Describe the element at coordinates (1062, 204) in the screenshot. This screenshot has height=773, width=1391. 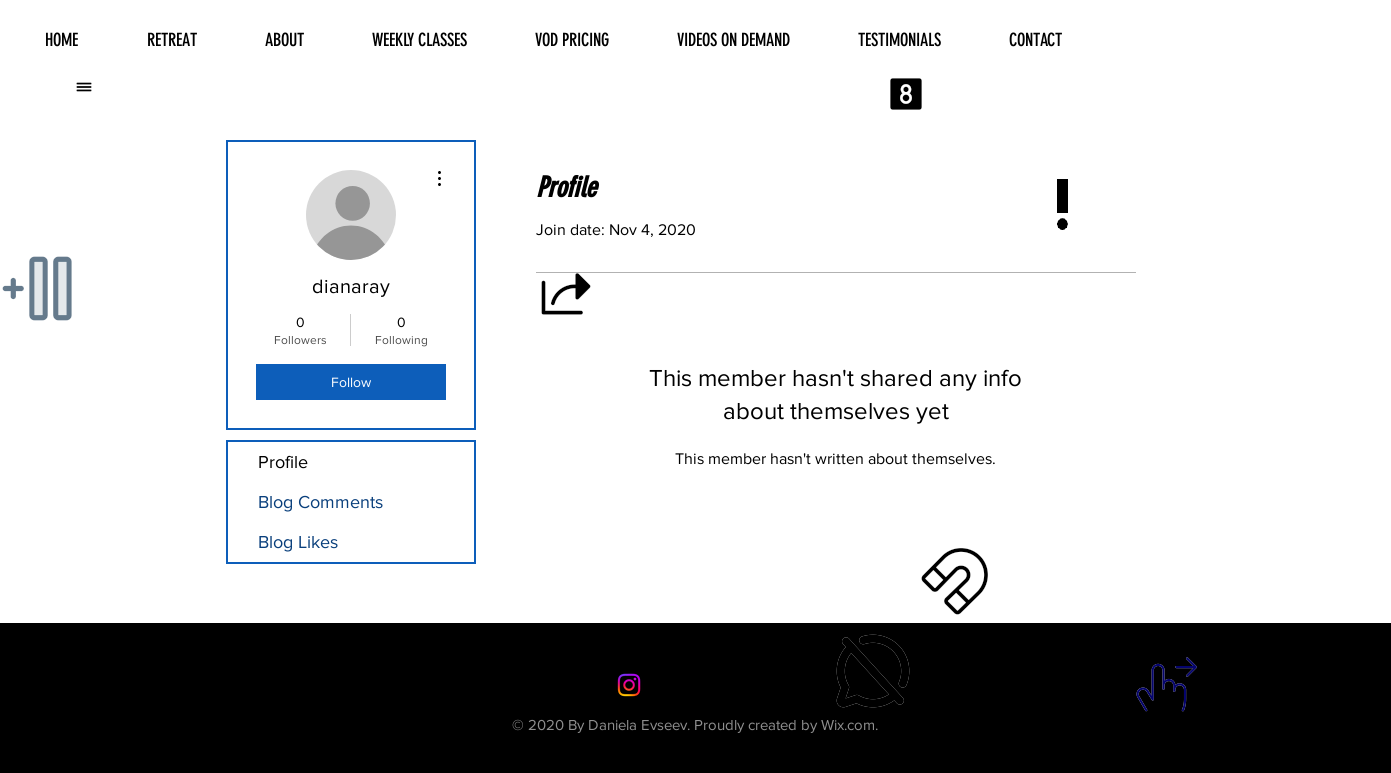
I see `indicates a high priority notification or alert` at that location.